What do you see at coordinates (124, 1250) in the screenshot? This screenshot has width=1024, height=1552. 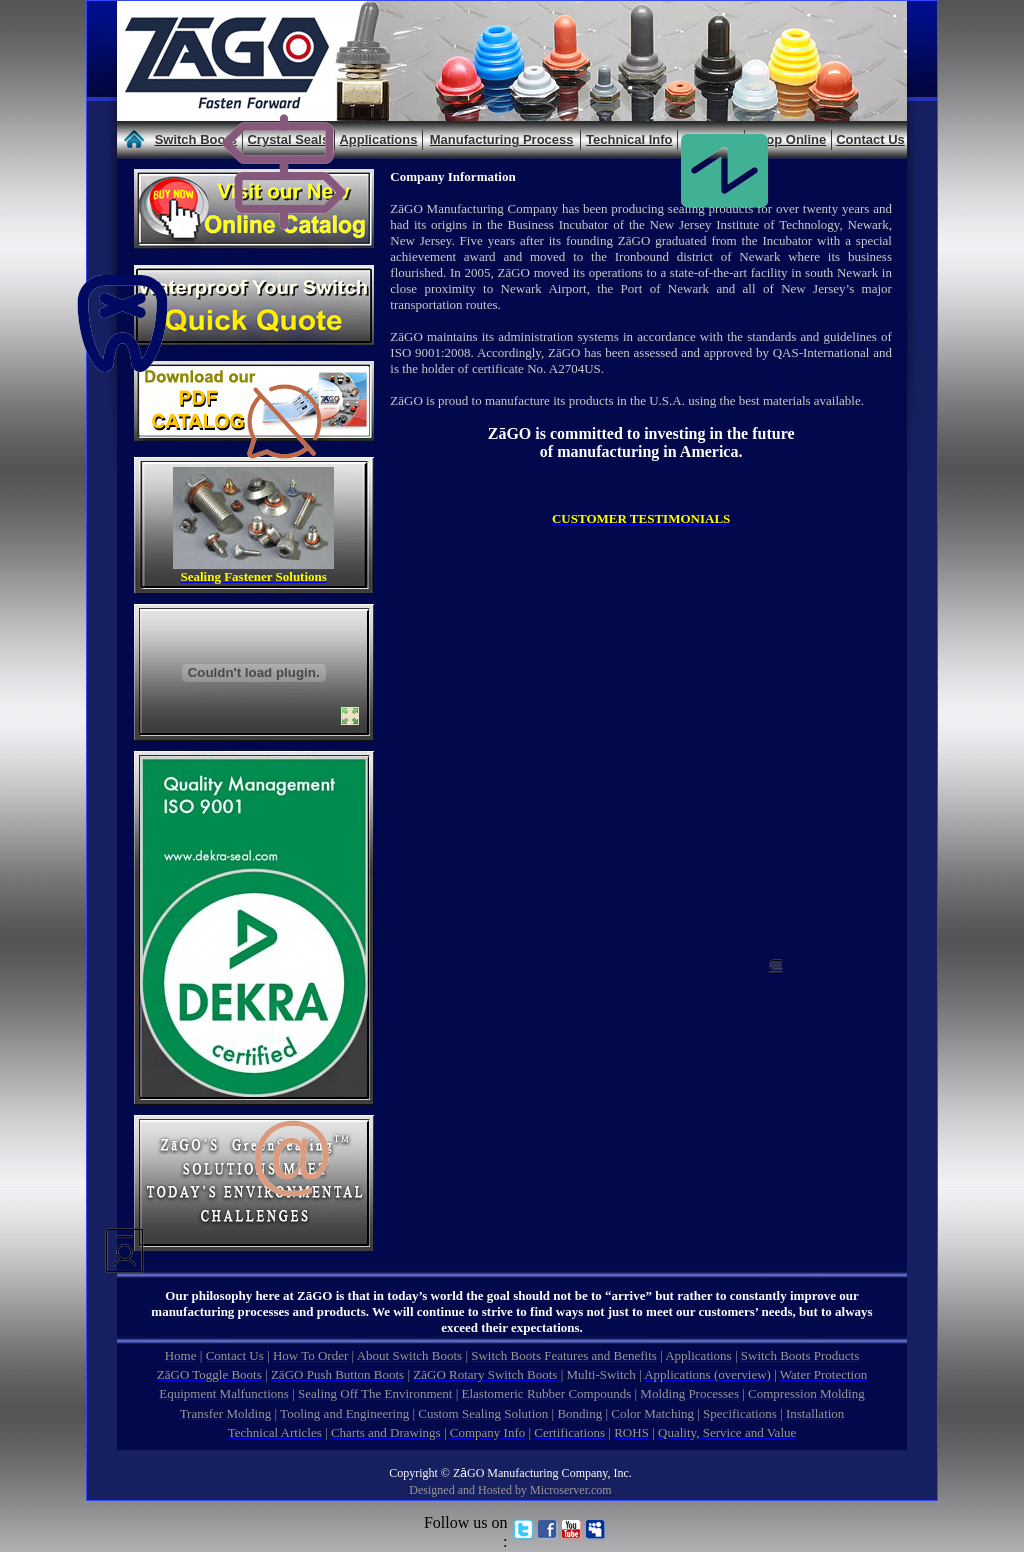 I see `view your profile or identification details` at bounding box center [124, 1250].